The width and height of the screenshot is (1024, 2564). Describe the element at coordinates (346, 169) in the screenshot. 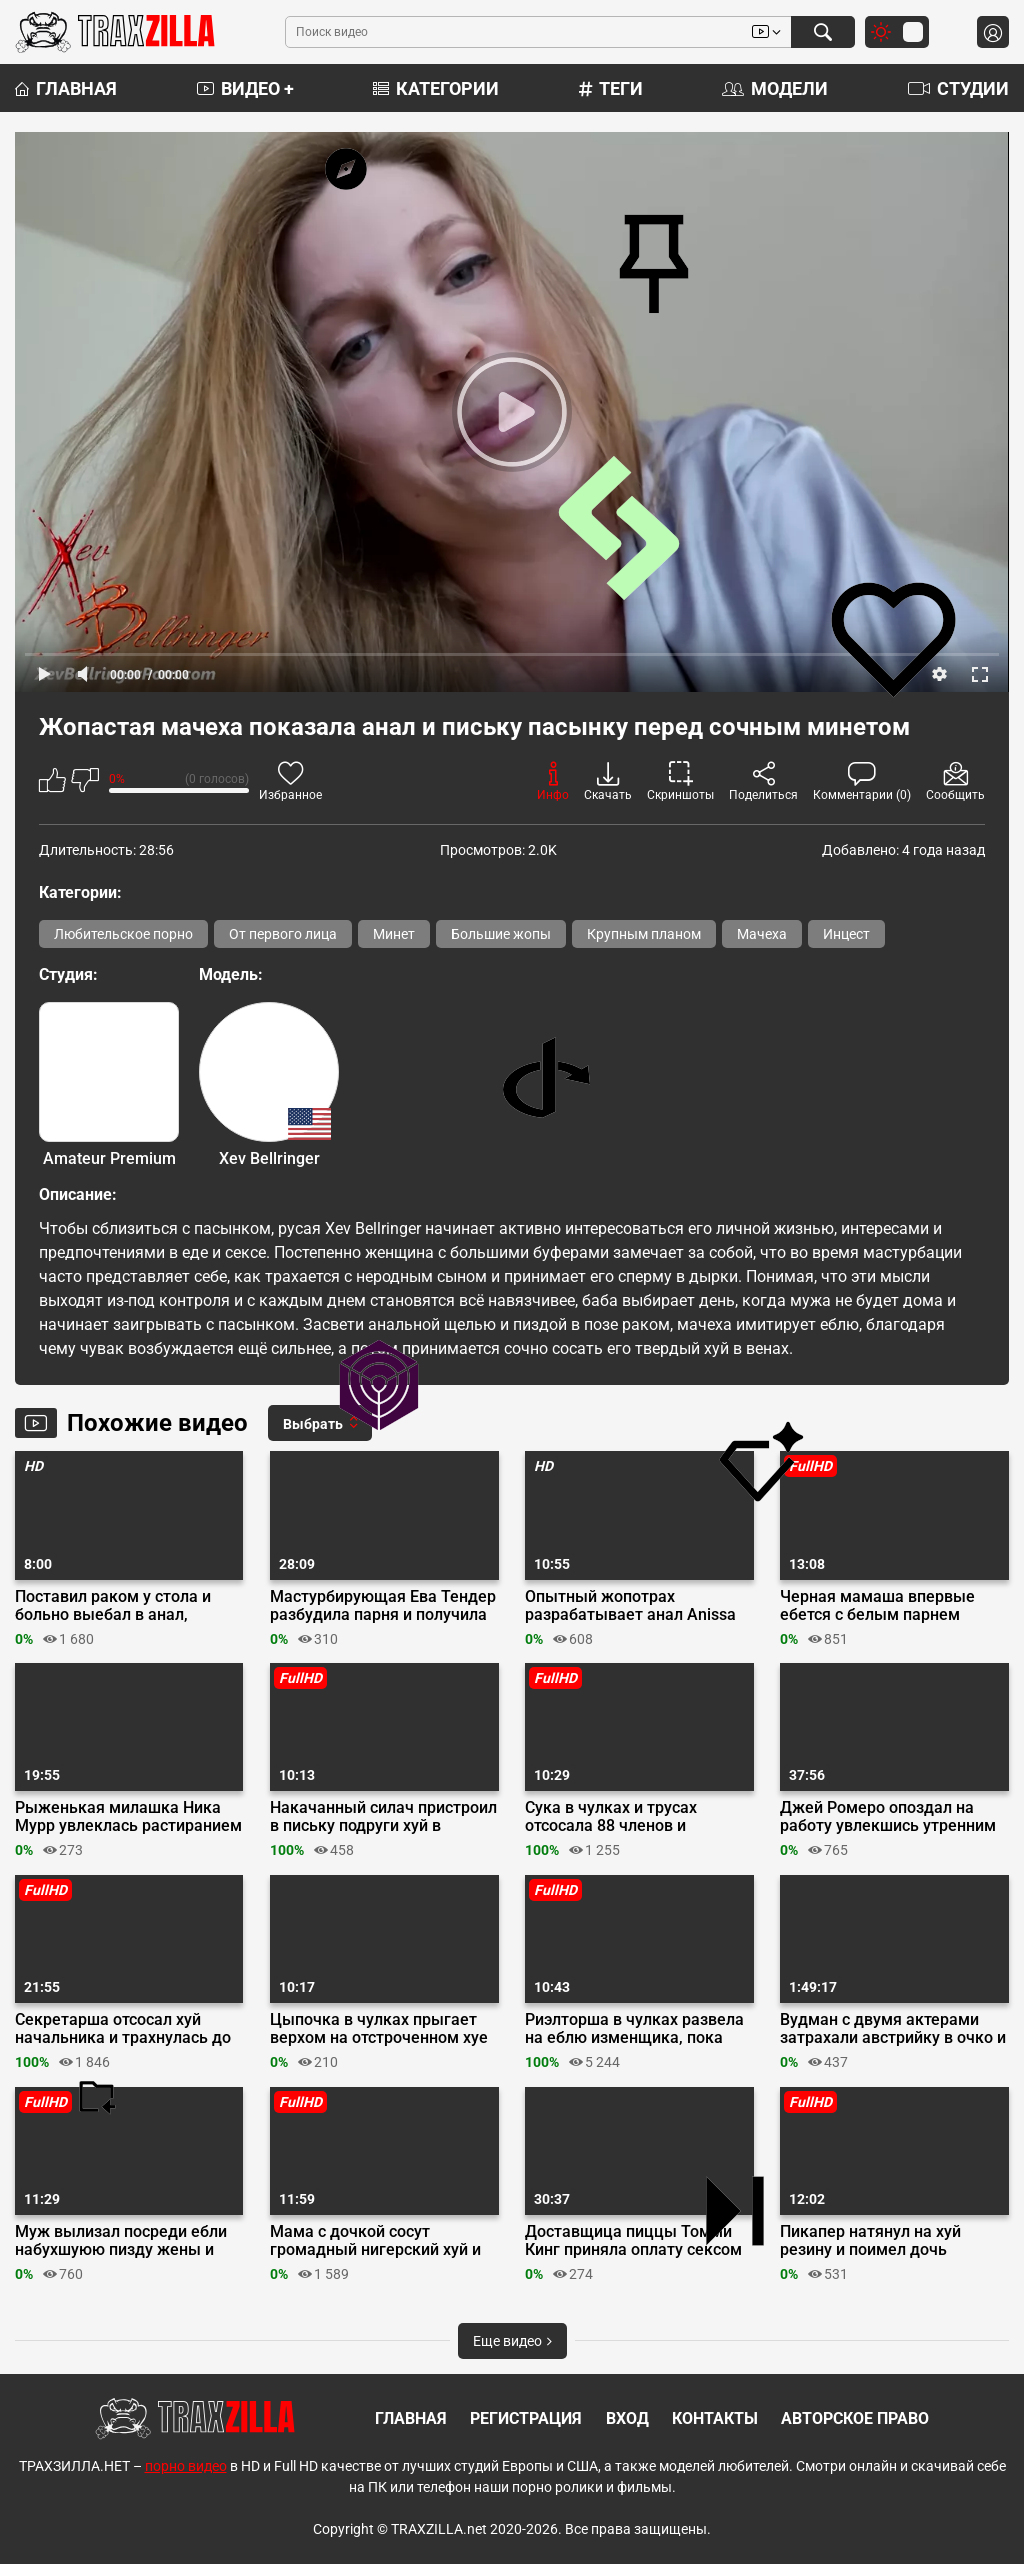

I see `open compass or navigation app` at that location.